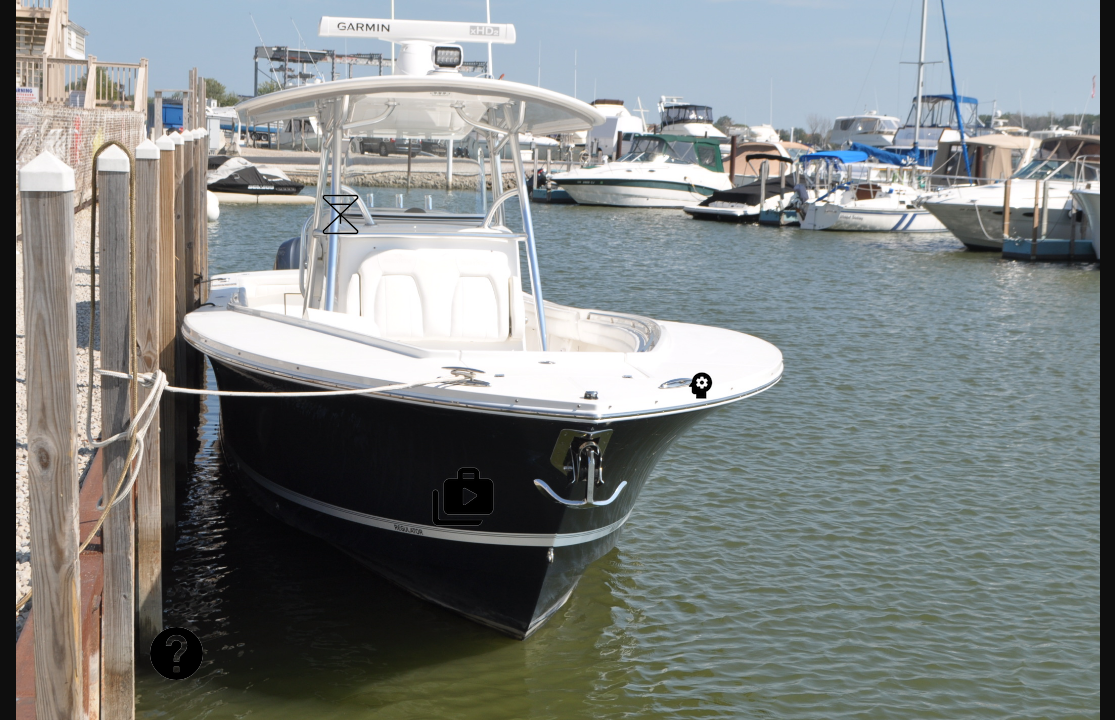 The height and width of the screenshot is (720, 1115). Describe the element at coordinates (340, 214) in the screenshot. I see `indicates loading or processing in progress` at that location.